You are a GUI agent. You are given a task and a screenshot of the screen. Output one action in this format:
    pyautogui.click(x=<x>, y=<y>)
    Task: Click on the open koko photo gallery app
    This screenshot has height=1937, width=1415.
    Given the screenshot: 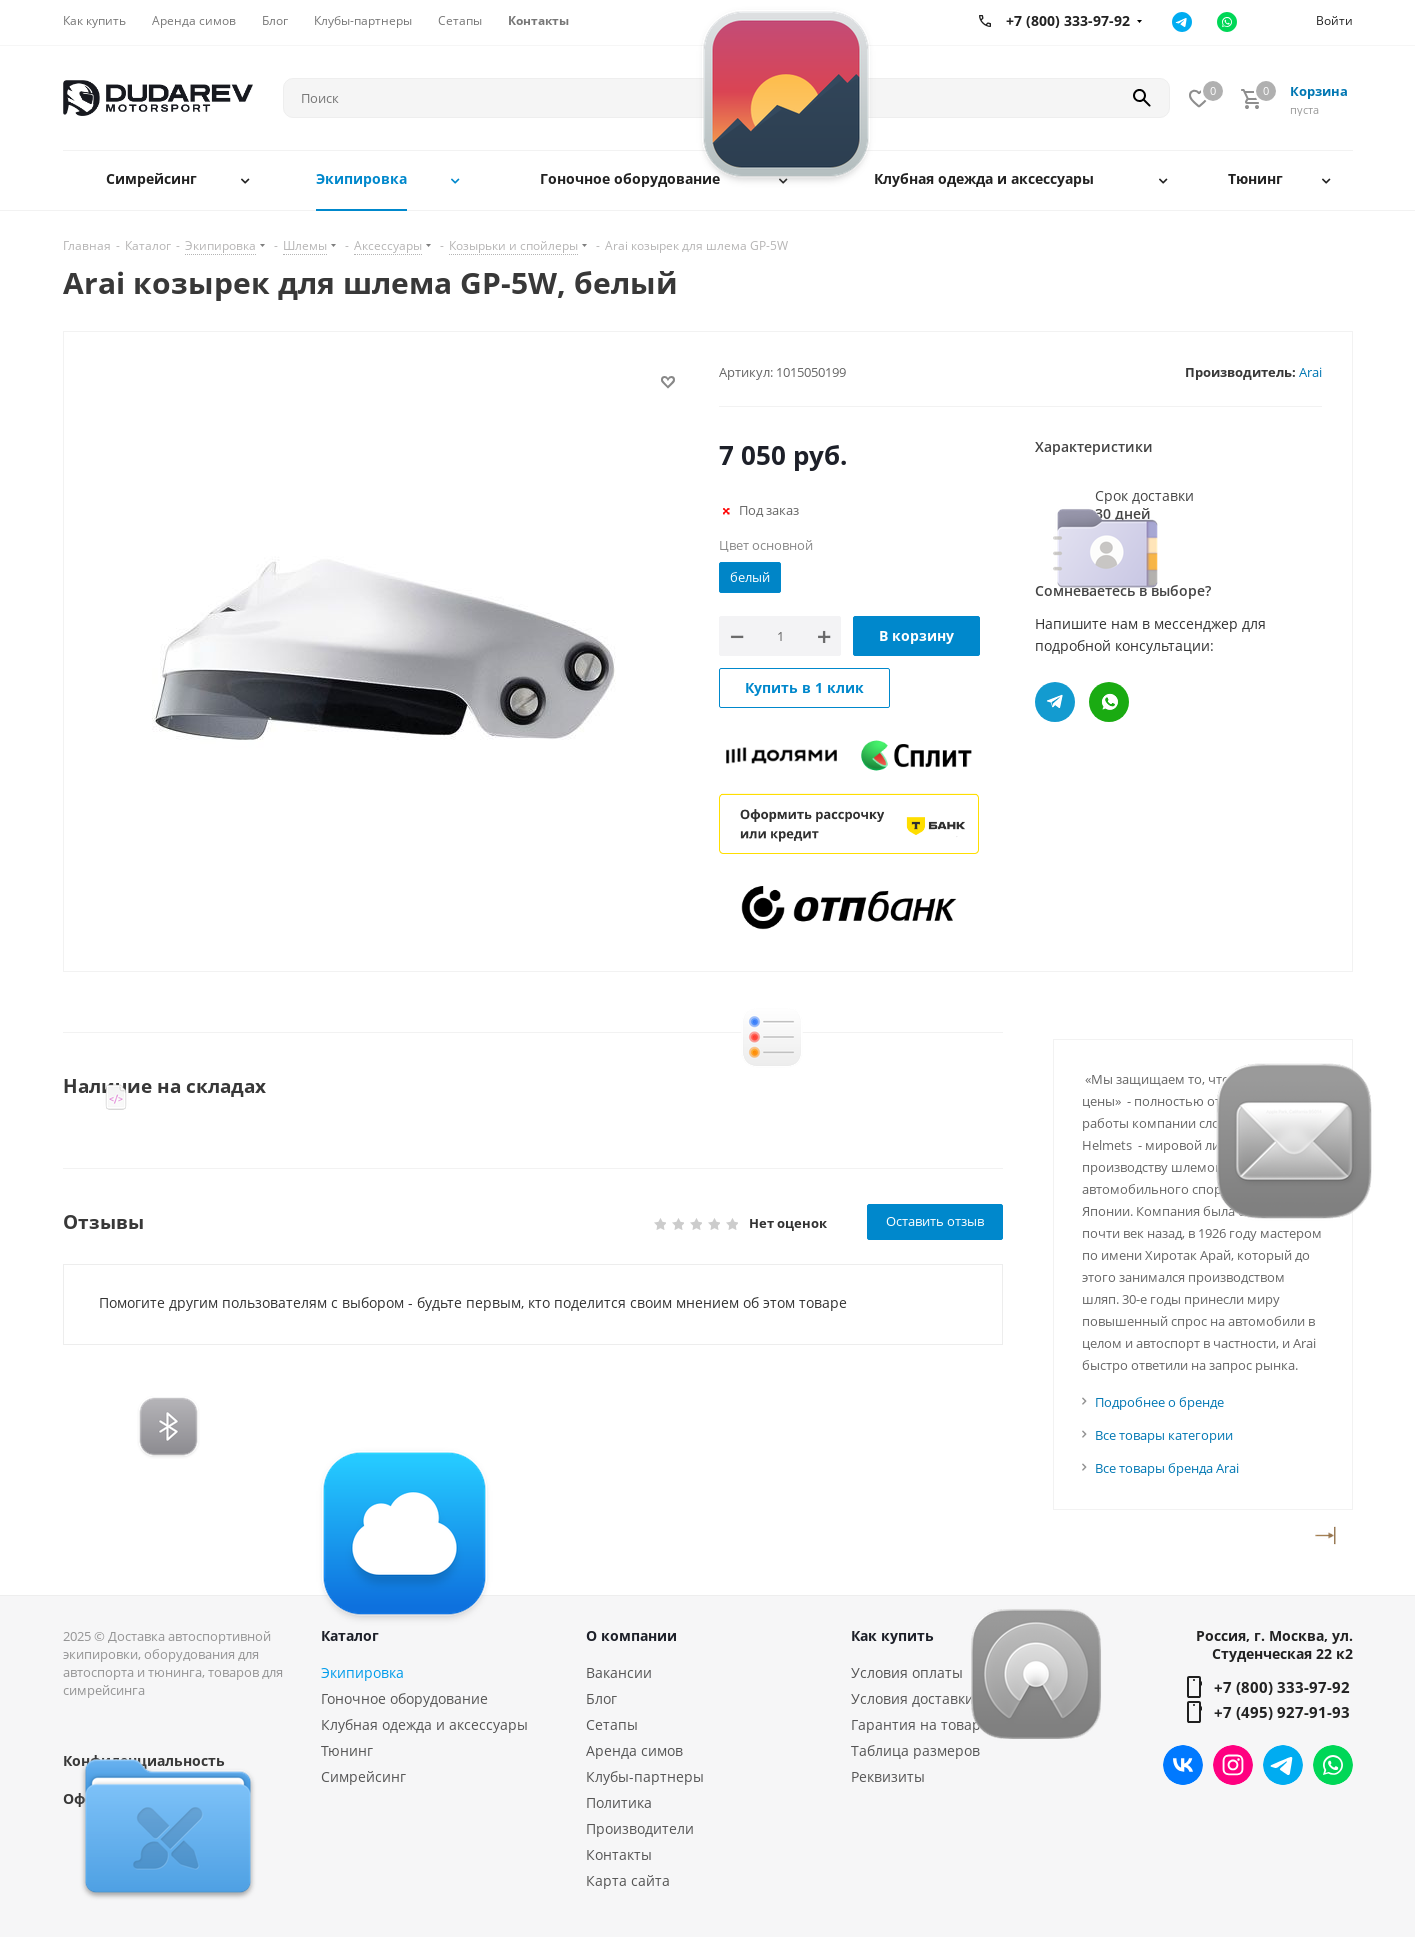 What is the action you would take?
    pyautogui.click(x=786, y=94)
    